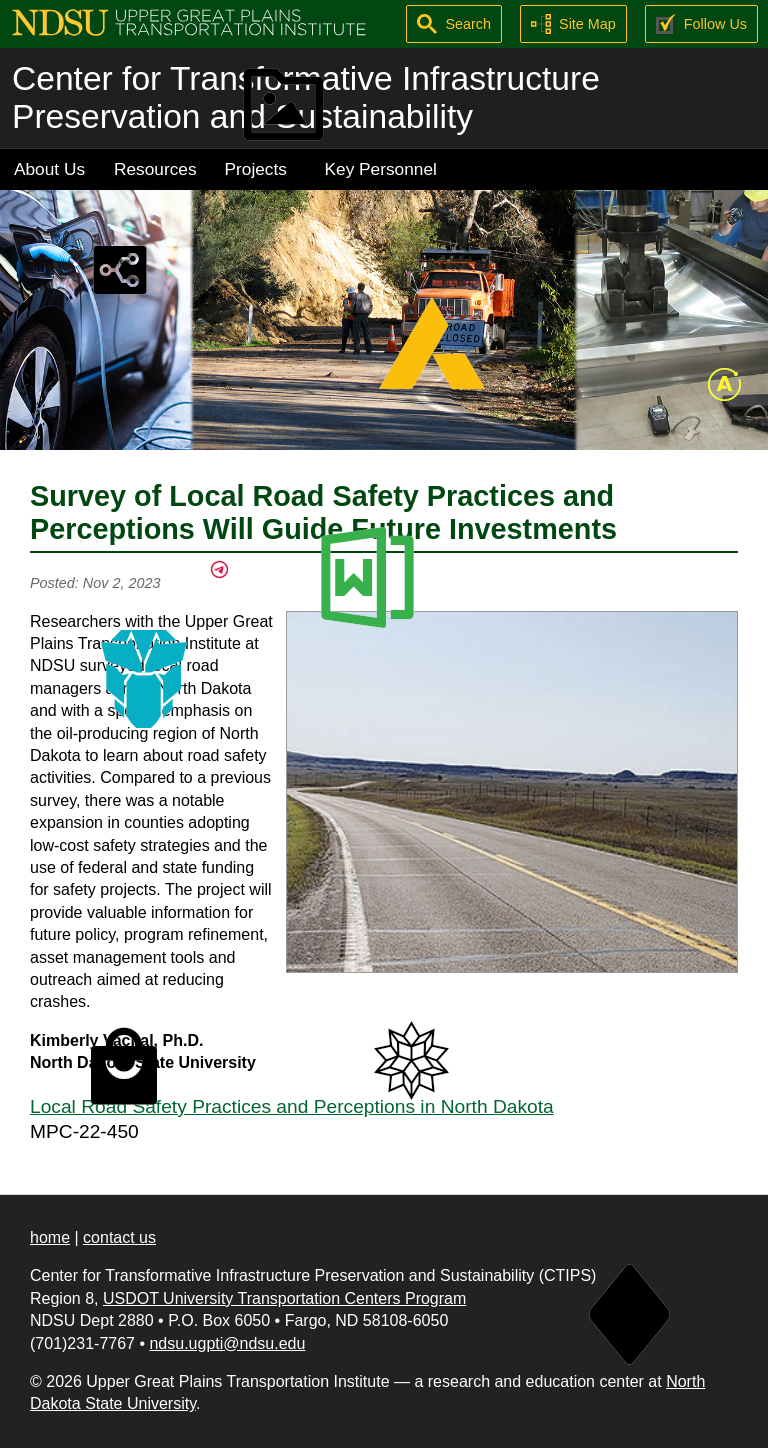 The width and height of the screenshot is (768, 1448). What do you see at coordinates (629, 1314) in the screenshot?
I see `diamond suit symbol for card games` at bounding box center [629, 1314].